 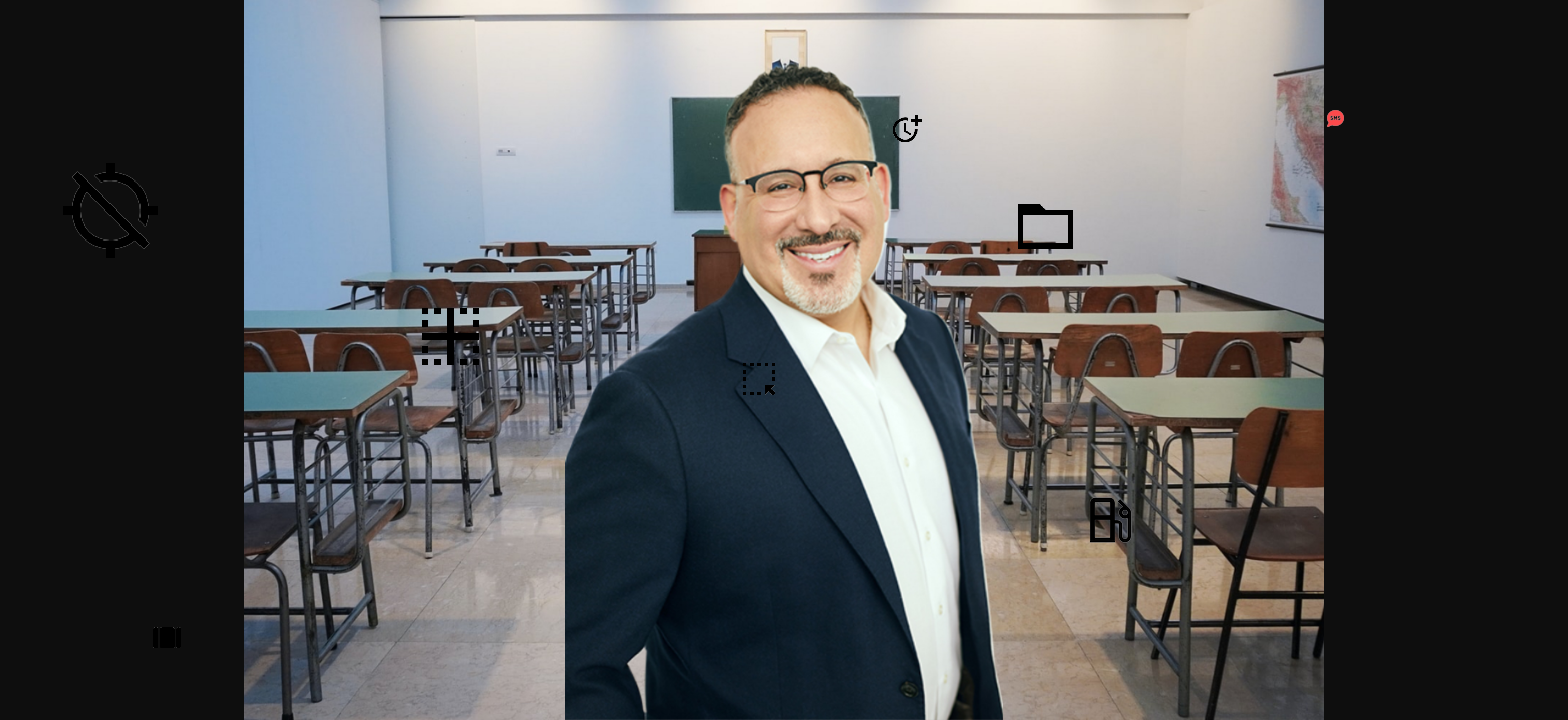 What do you see at coordinates (1335, 118) in the screenshot?
I see `send an SMS text message` at bounding box center [1335, 118].